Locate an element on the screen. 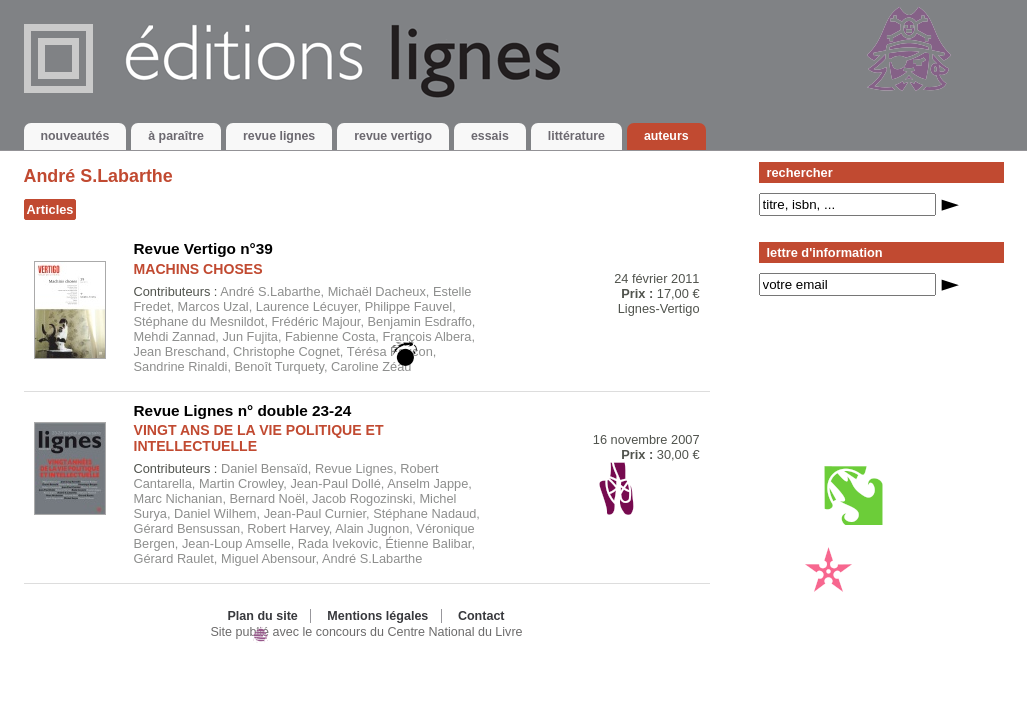 The width and height of the screenshot is (1027, 720). activate a bomb or explosive item in-game is located at coordinates (404, 353).